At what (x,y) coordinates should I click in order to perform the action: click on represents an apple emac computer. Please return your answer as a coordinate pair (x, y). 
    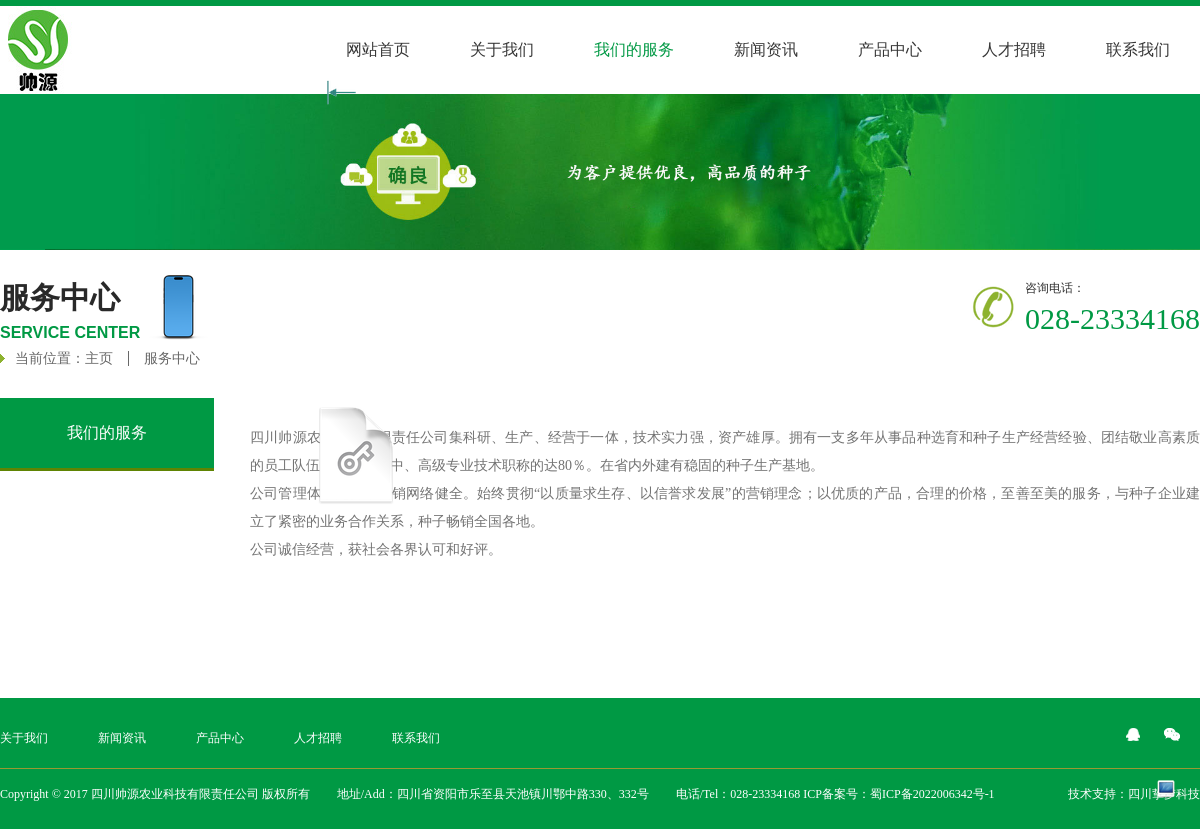
    Looking at the image, I should click on (1166, 789).